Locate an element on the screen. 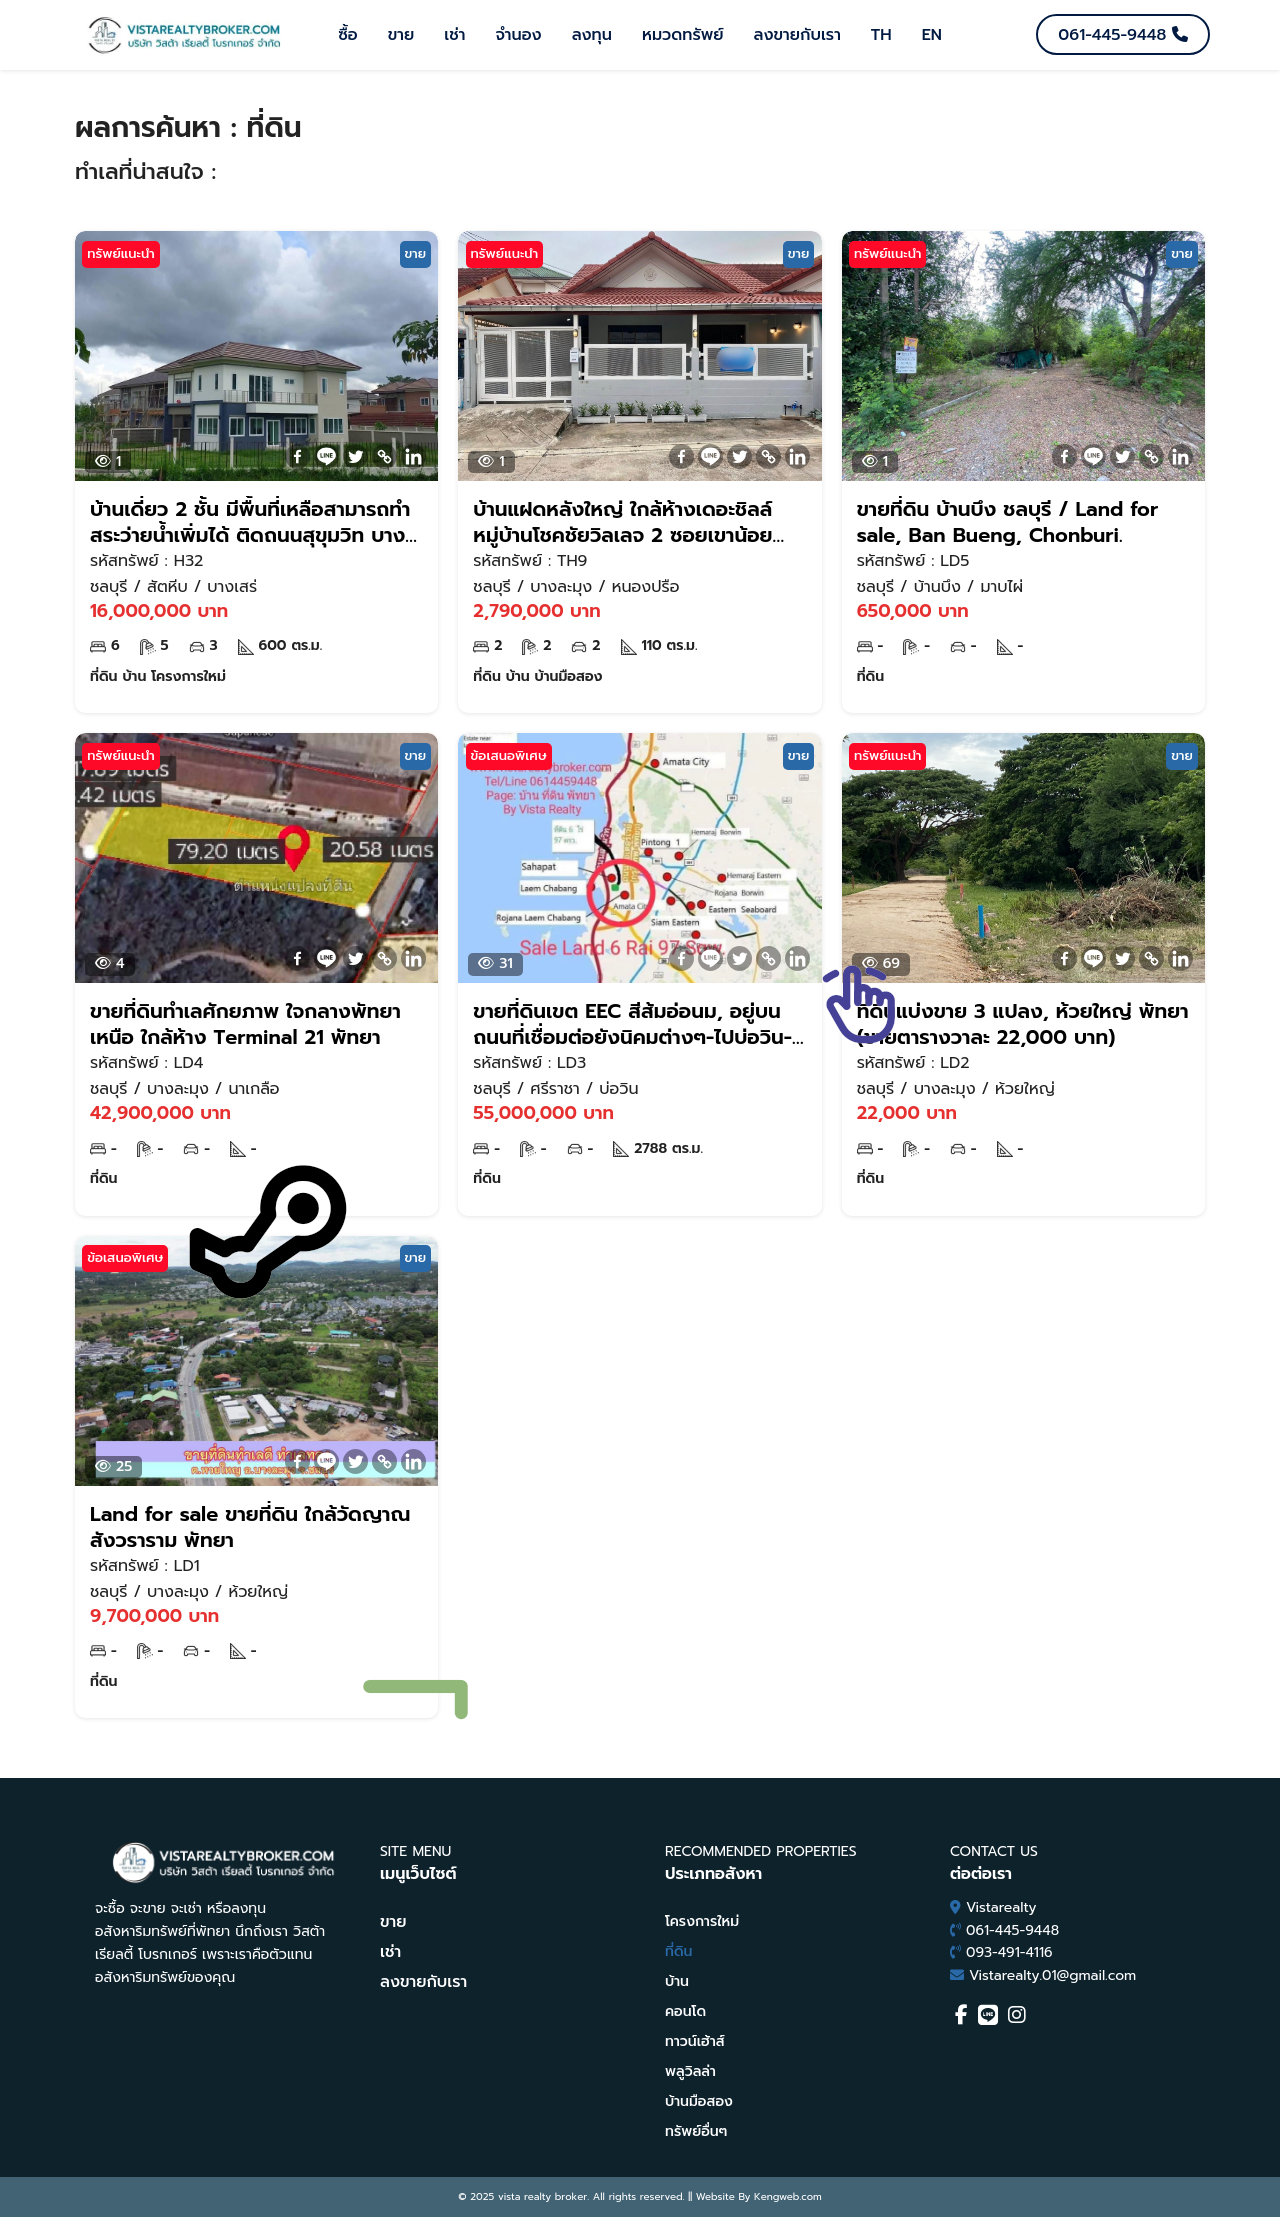  drag to move or reposition an element is located at coordinates (861, 1002).